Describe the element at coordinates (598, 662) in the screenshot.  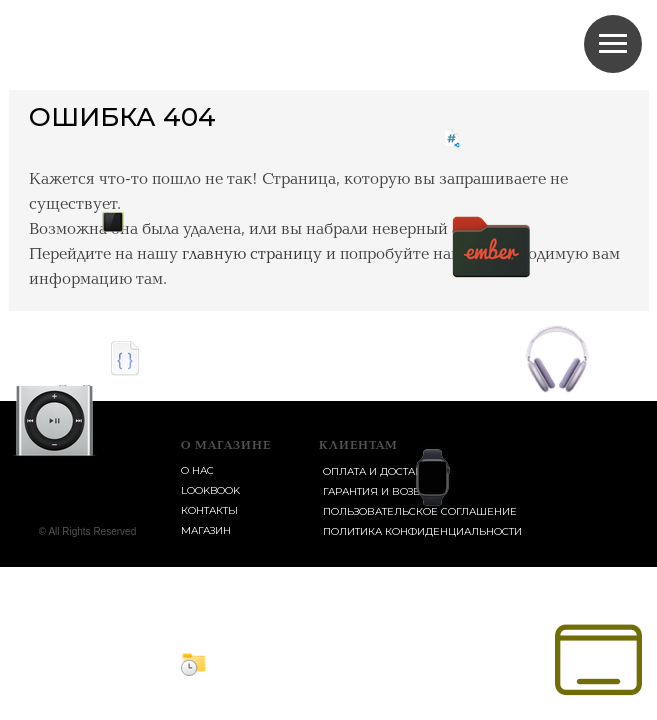
I see `access desktop preferences or display settings` at that location.